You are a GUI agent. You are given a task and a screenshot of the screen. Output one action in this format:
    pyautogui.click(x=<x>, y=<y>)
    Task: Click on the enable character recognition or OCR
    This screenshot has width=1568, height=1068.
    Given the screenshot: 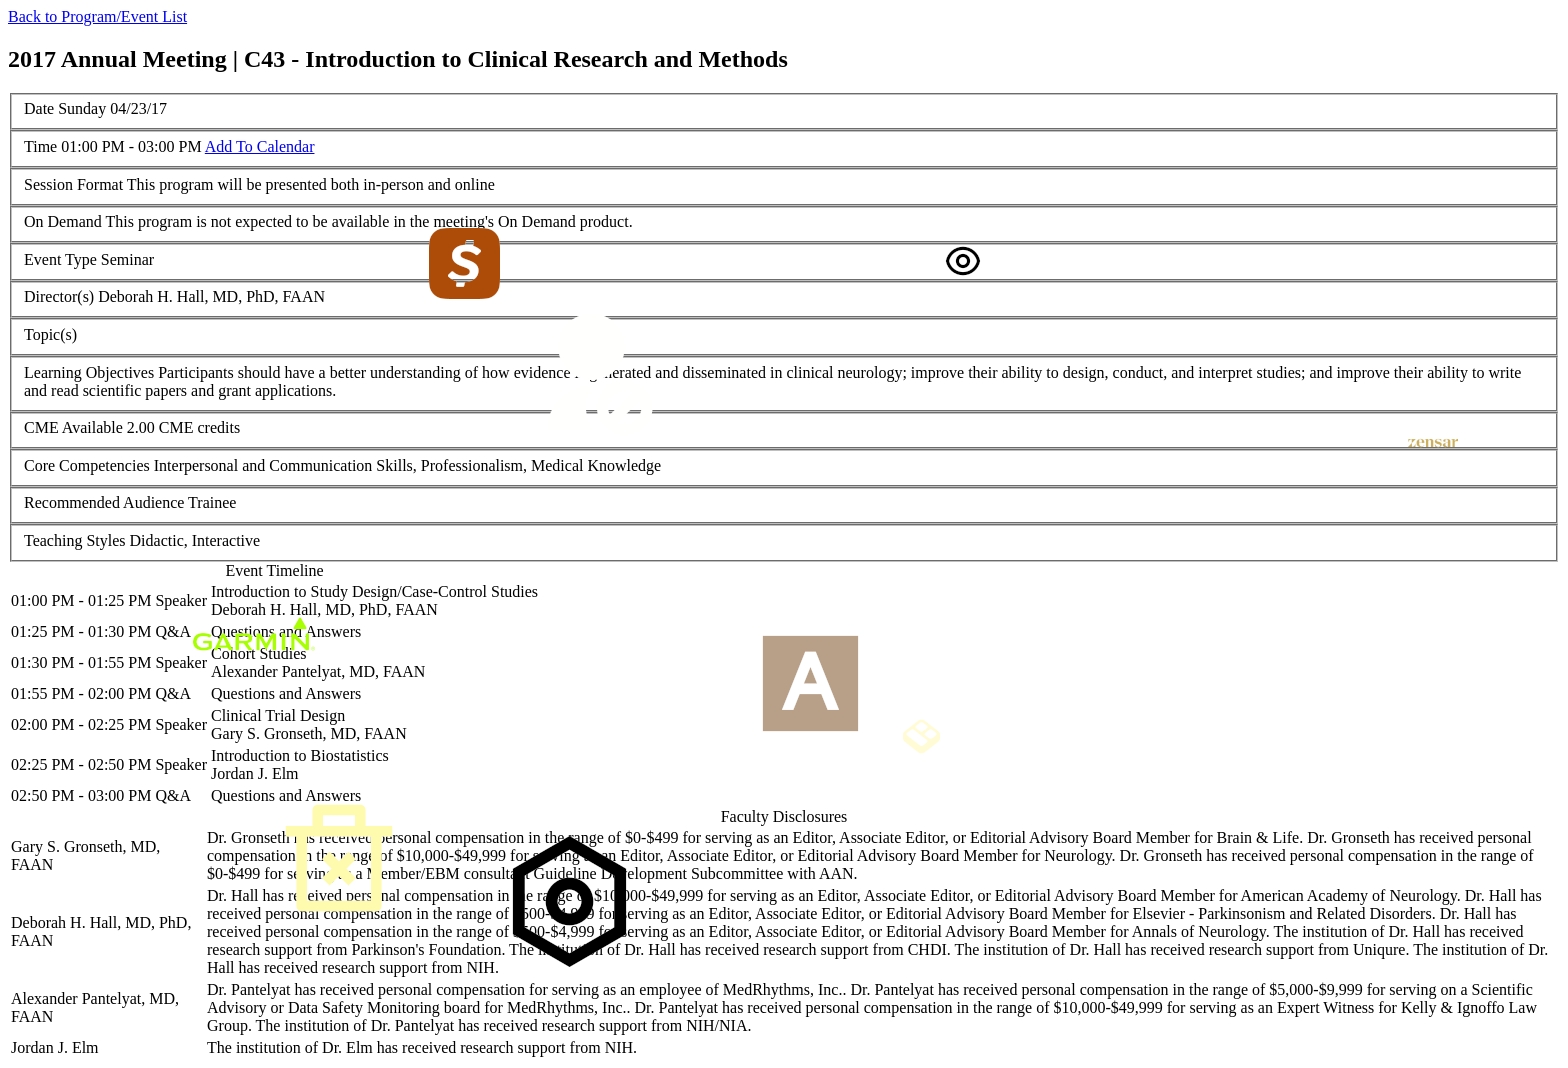 What is the action you would take?
    pyautogui.click(x=810, y=683)
    